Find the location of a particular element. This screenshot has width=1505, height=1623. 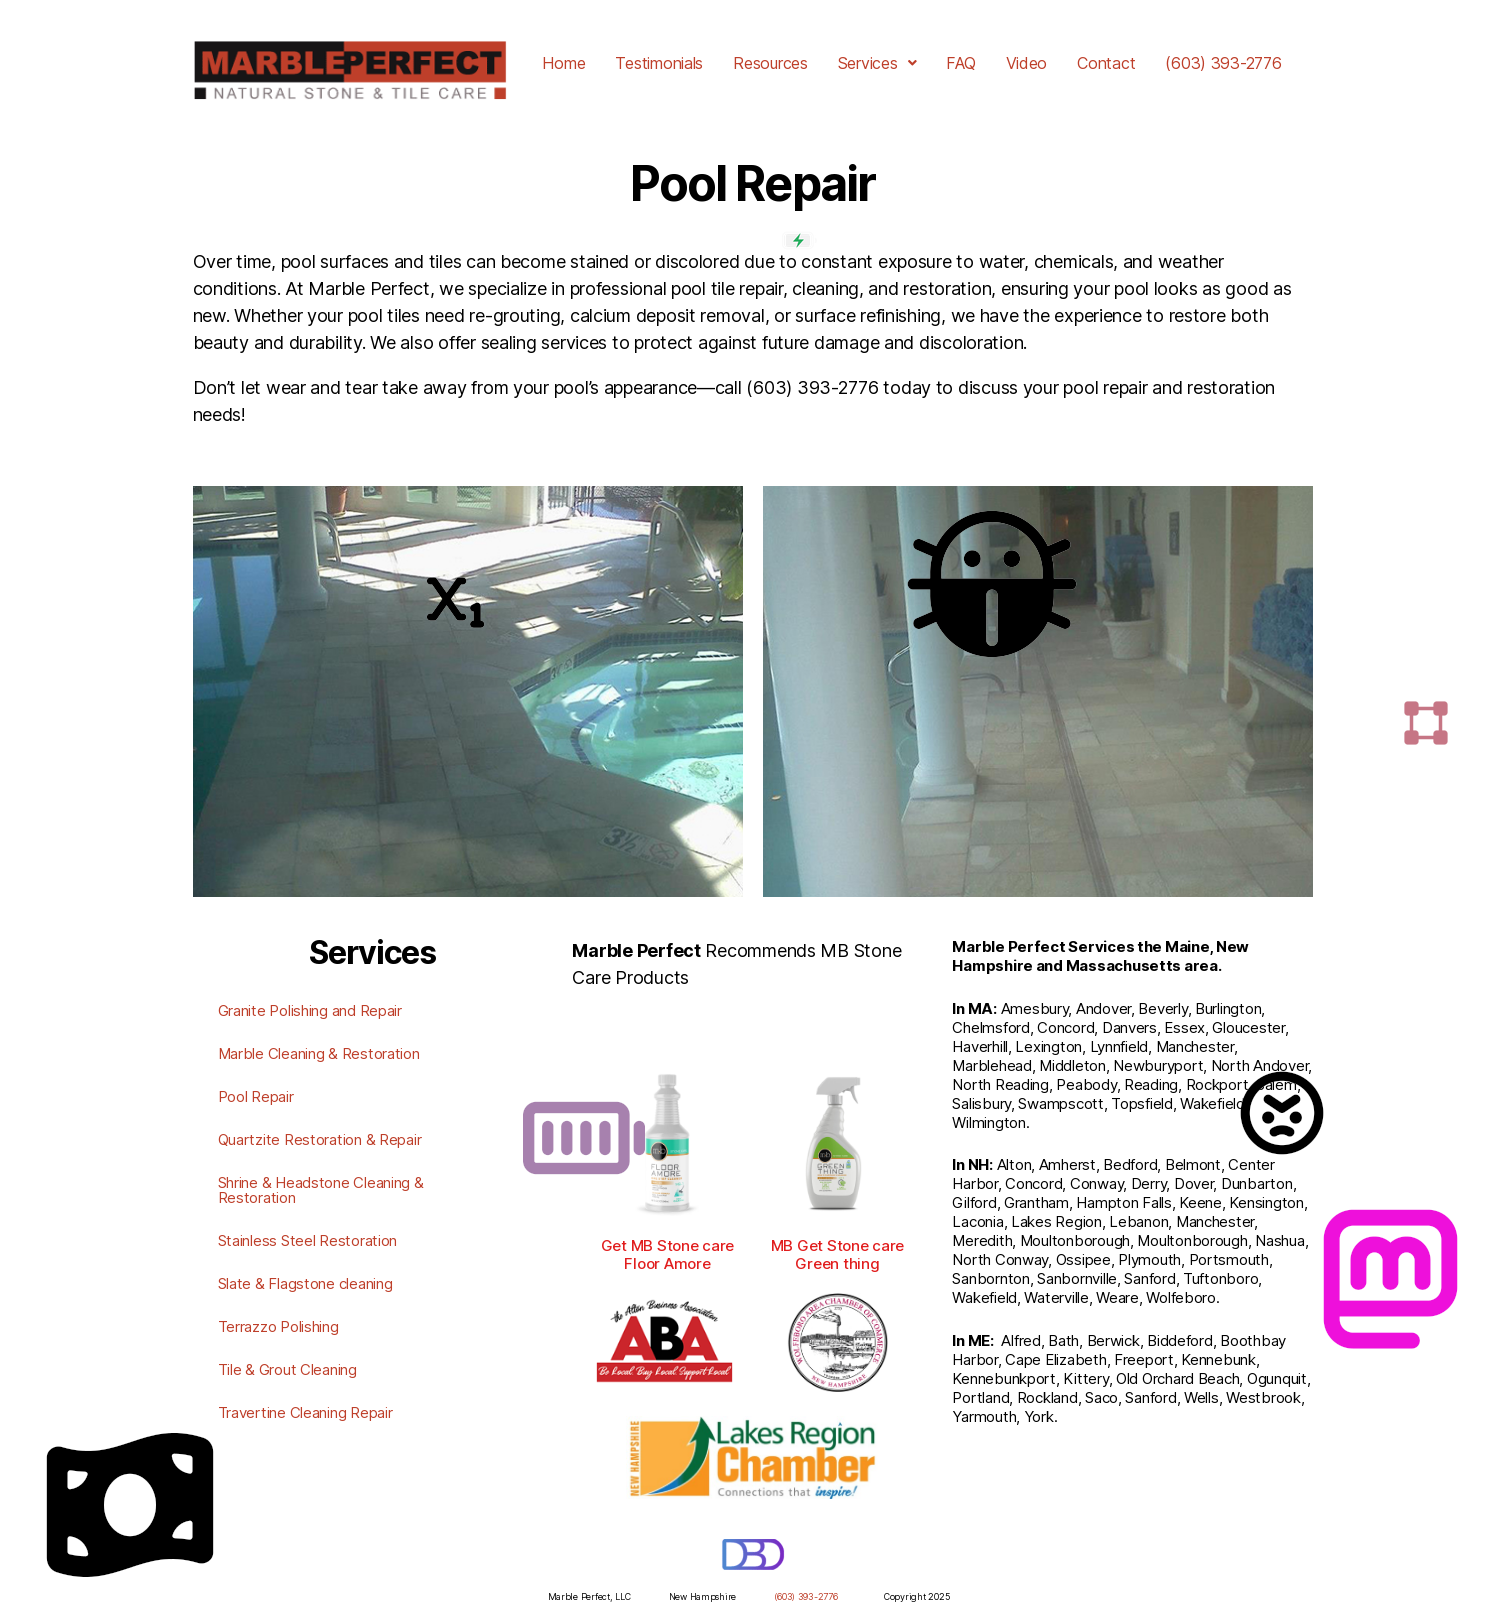

indicates battery is fully charged is located at coordinates (584, 1138).